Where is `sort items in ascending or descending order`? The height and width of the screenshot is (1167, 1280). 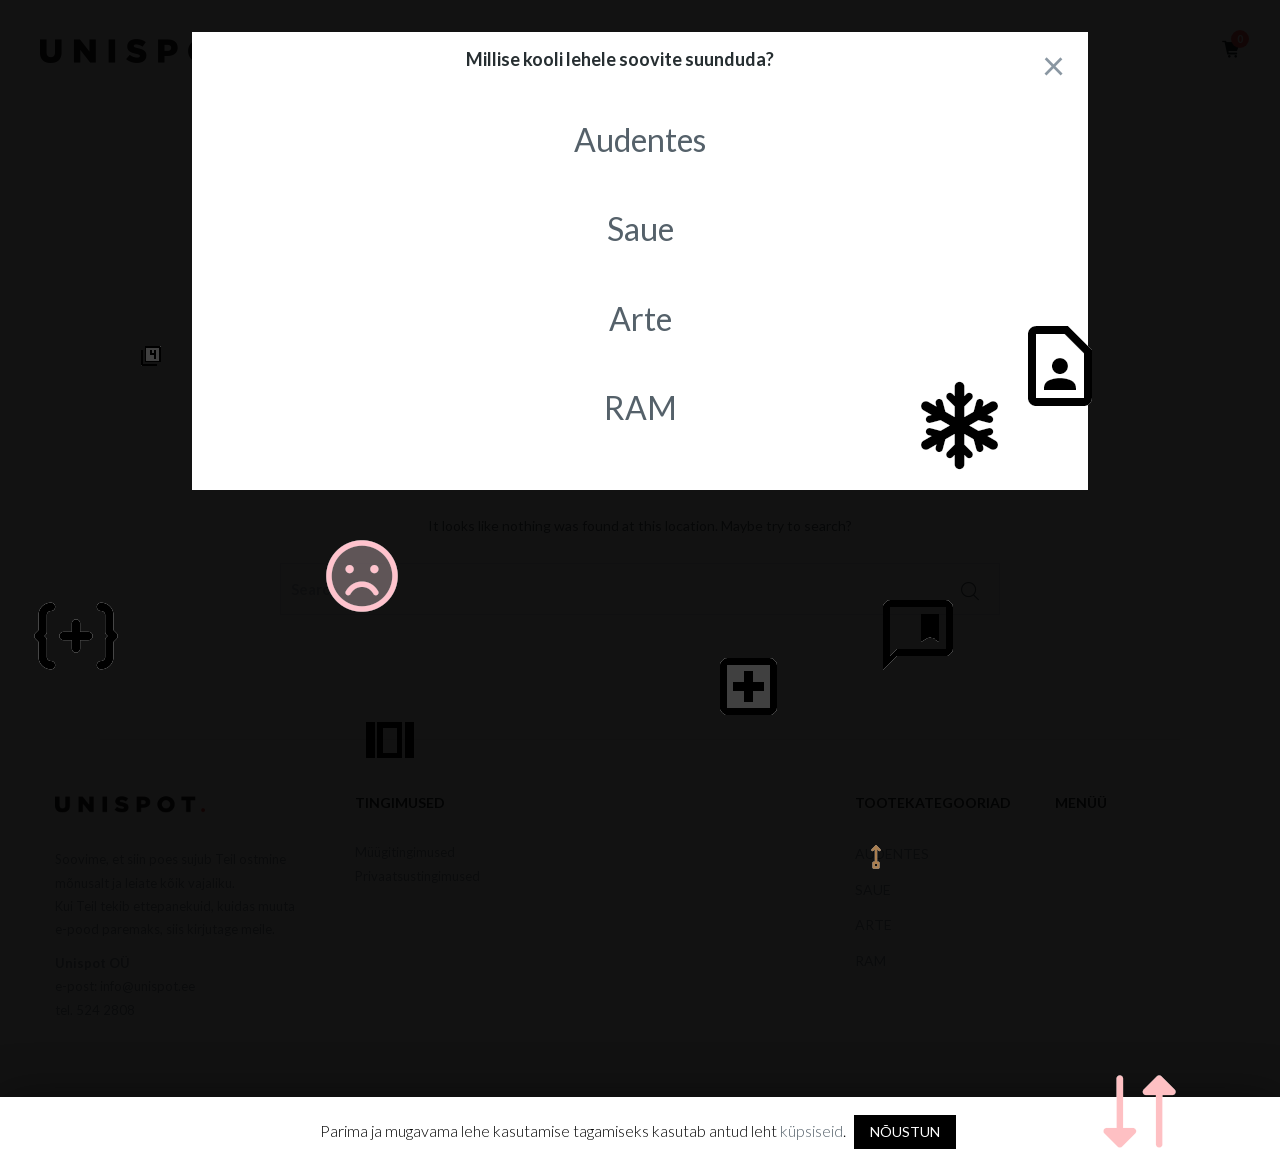 sort items in ascending or descending order is located at coordinates (1139, 1111).